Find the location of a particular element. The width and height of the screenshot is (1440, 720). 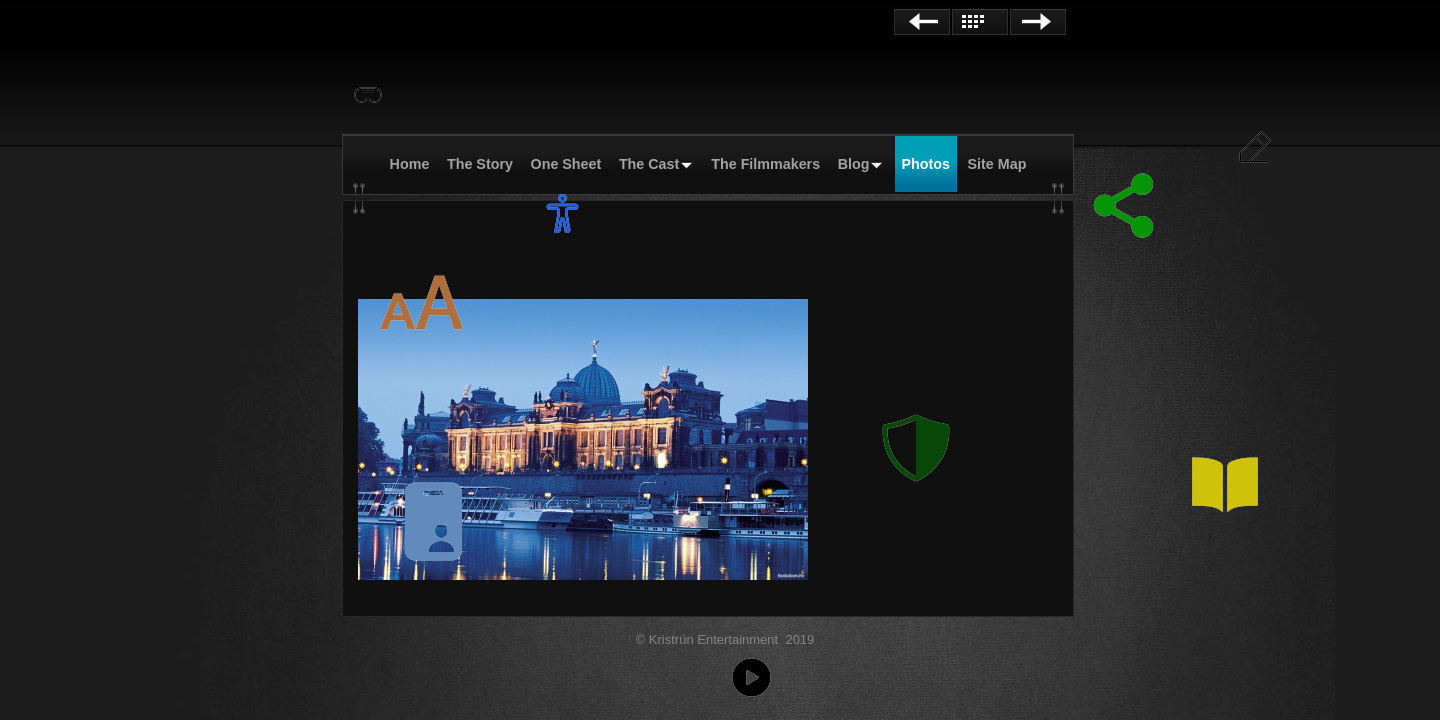

access virtual reality or immersive mode is located at coordinates (368, 95).